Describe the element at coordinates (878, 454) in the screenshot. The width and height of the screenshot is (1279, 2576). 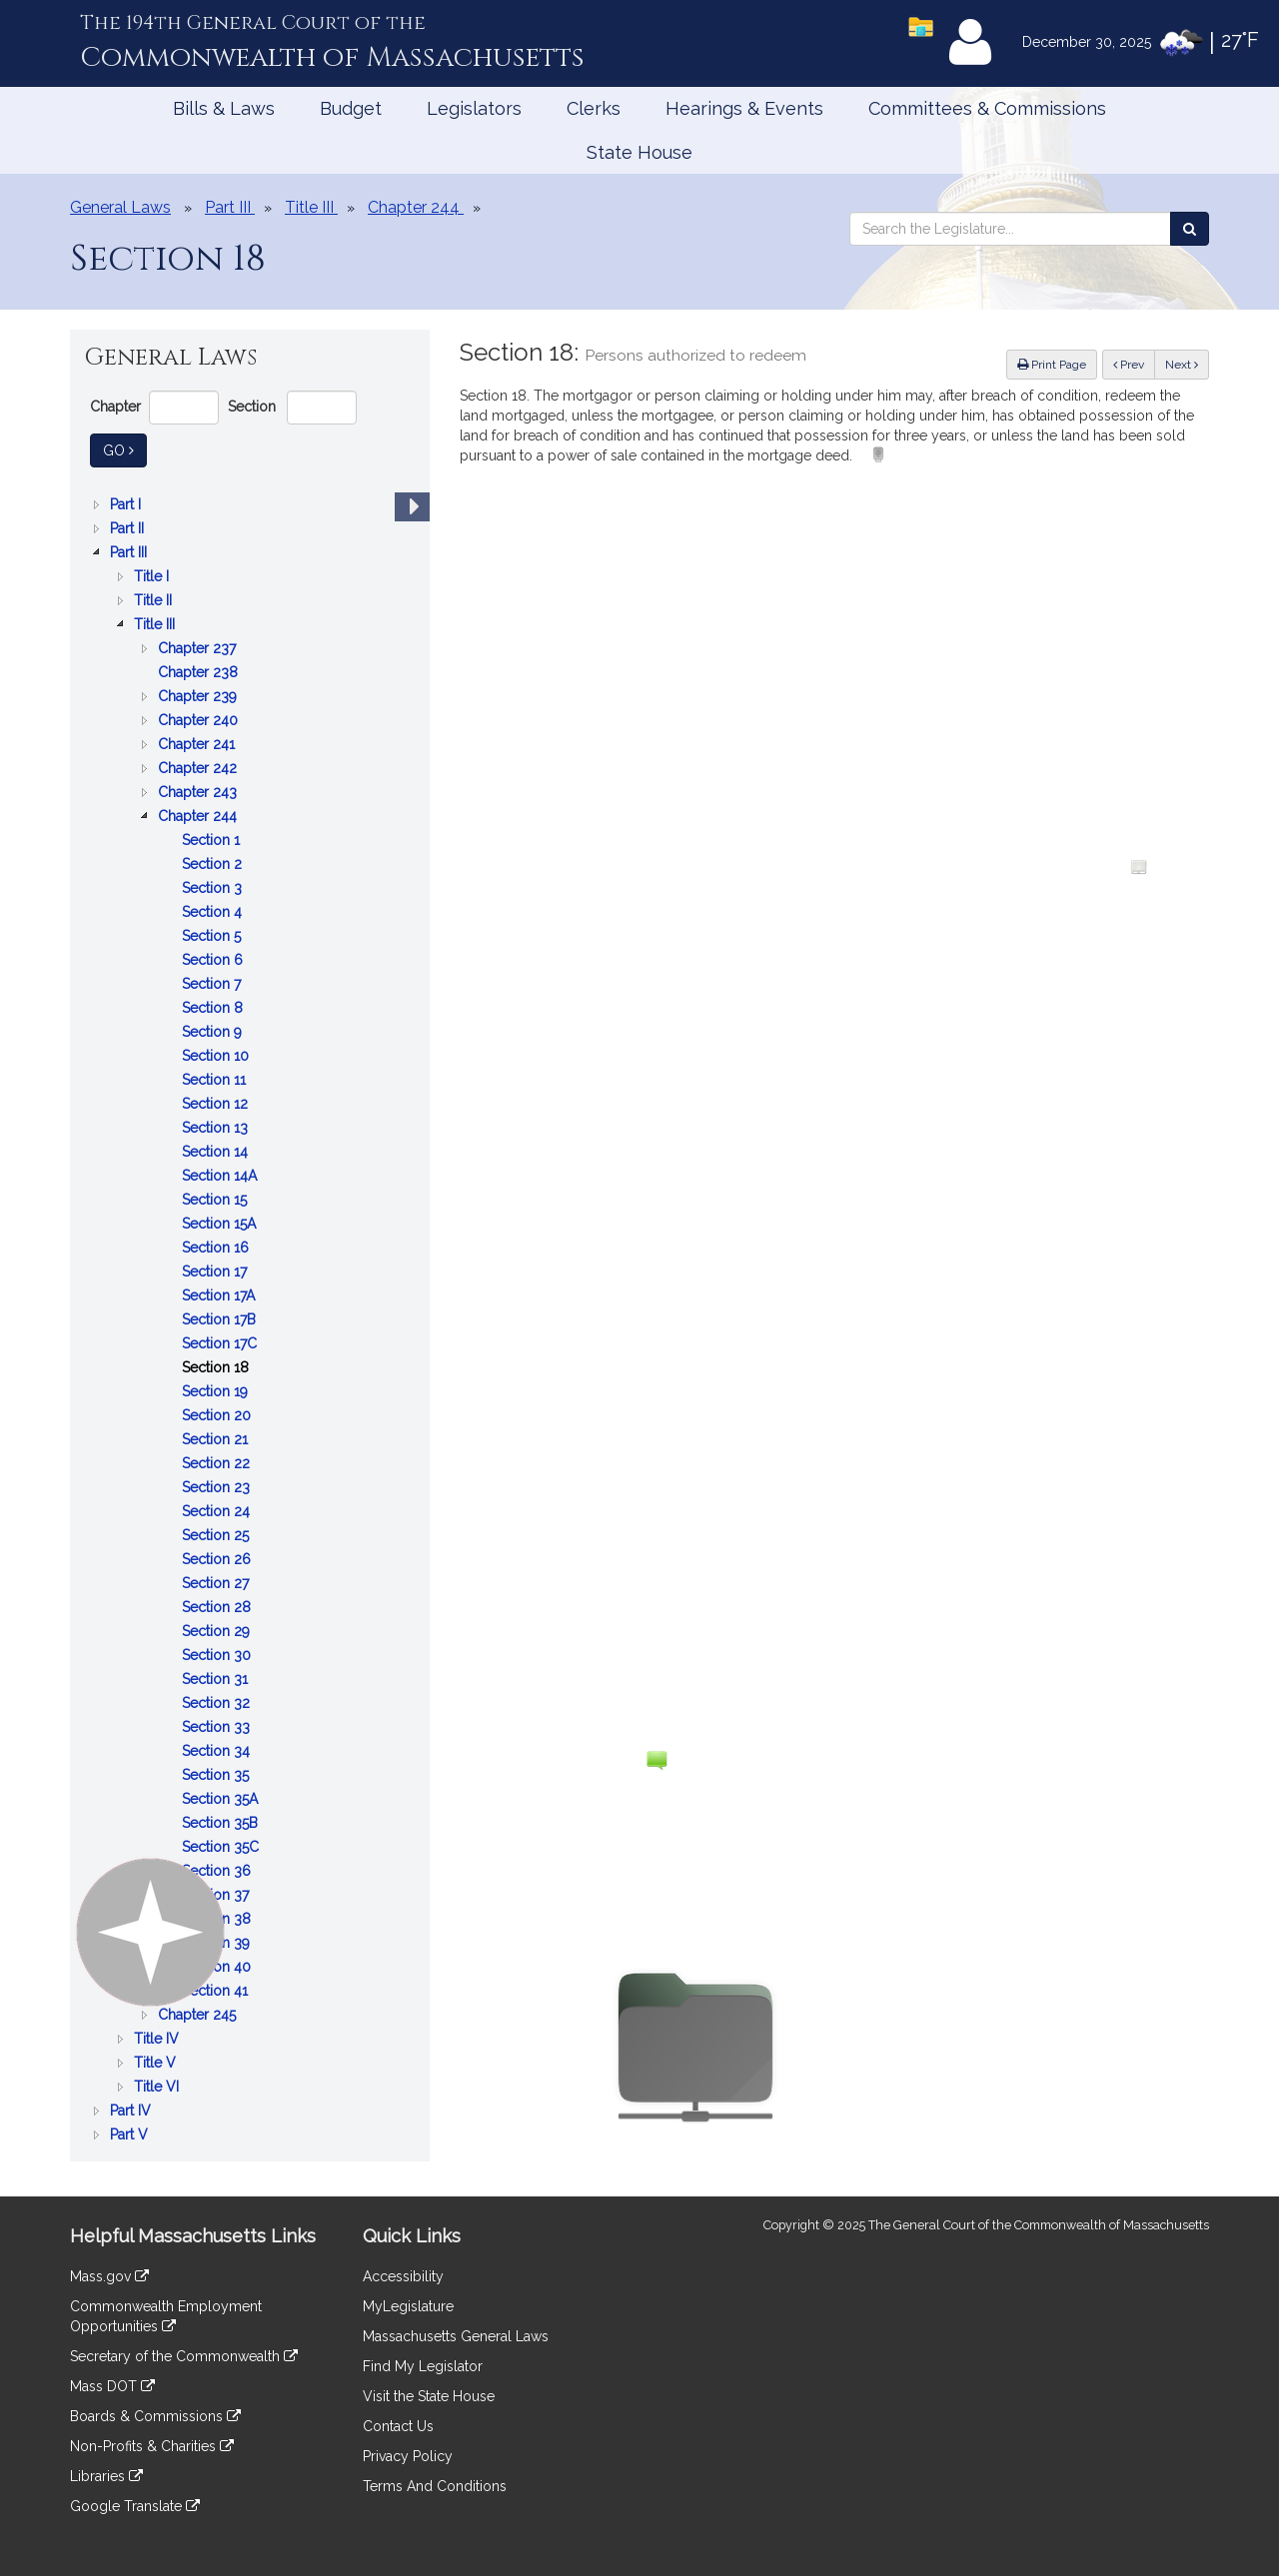
I see `access connected USB storage device` at that location.